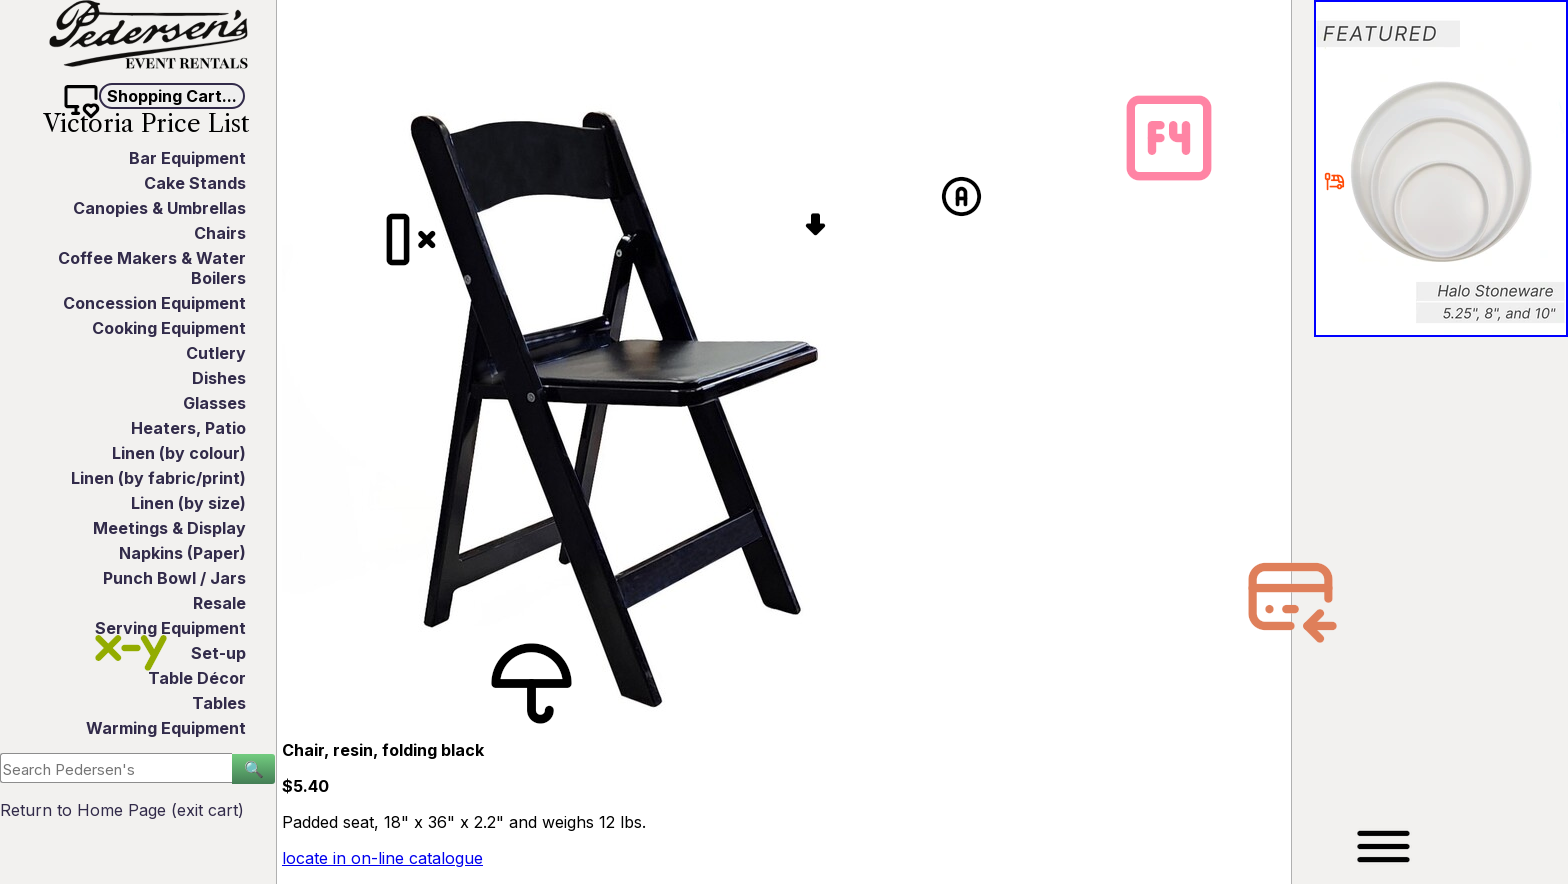 The height and width of the screenshot is (884, 1568). I want to click on remove a column from a table or layout, so click(409, 239).